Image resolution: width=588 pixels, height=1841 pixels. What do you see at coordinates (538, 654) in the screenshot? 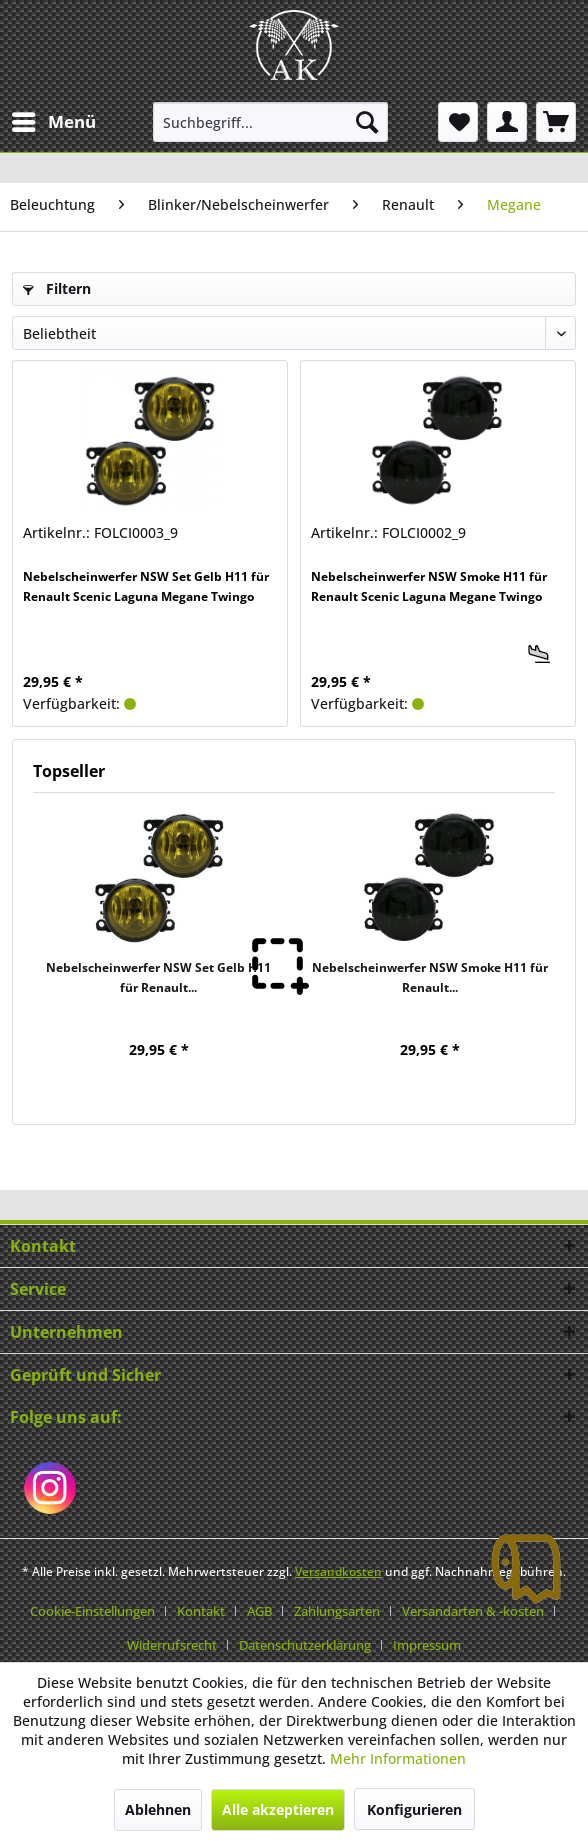
I see `indicates flight arrival status` at bounding box center [538, 654].